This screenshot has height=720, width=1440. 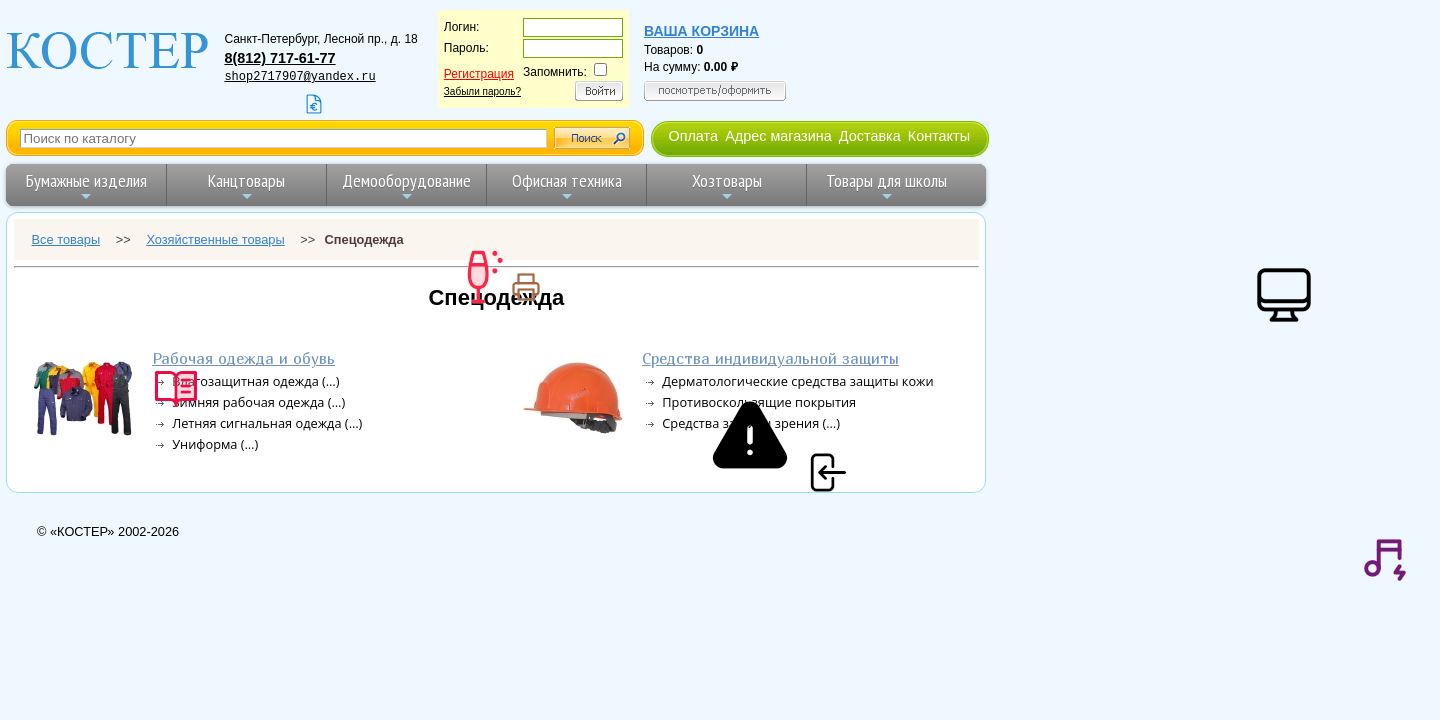 What do you see at coordinates (176, 386) in the screenshot?
I see `open reading mode or e-reader` at bounding box center [176, 386].